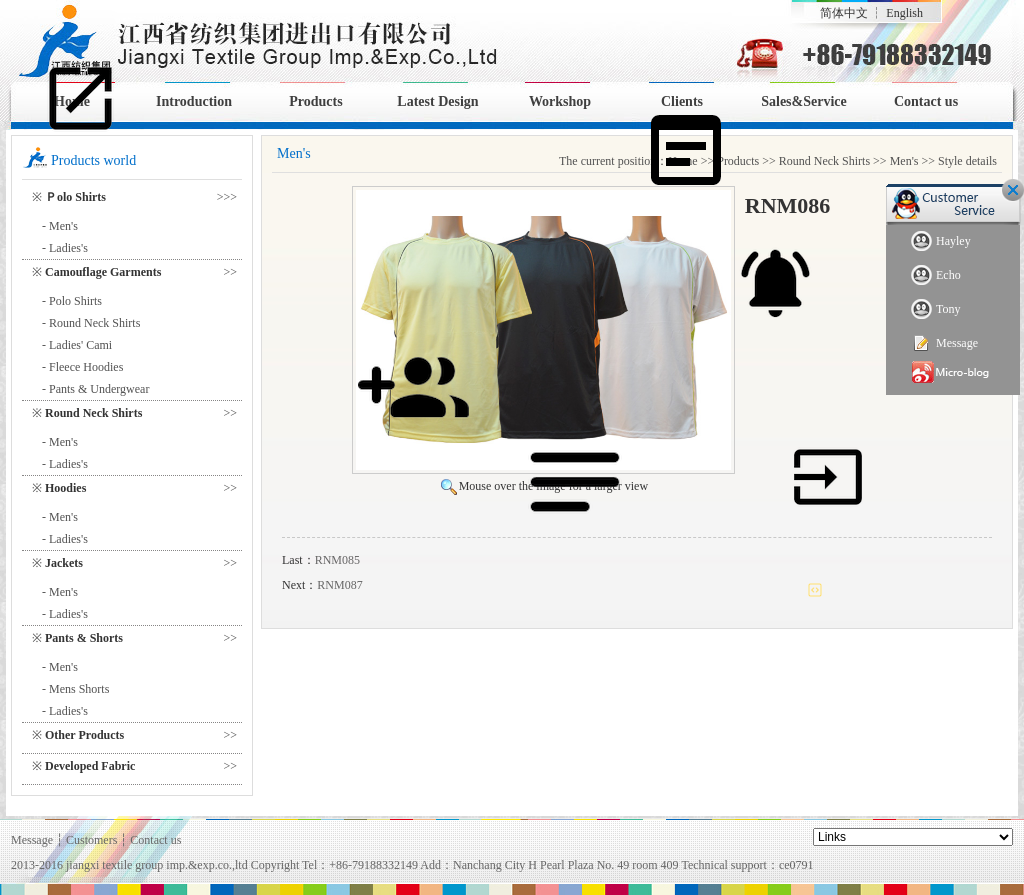 The height and width of the screenshot is (895, 1024). What do you see at coordinates (575, 482) in the screenshot?
I see `view or edit notes` at bounding box center [575, 482].